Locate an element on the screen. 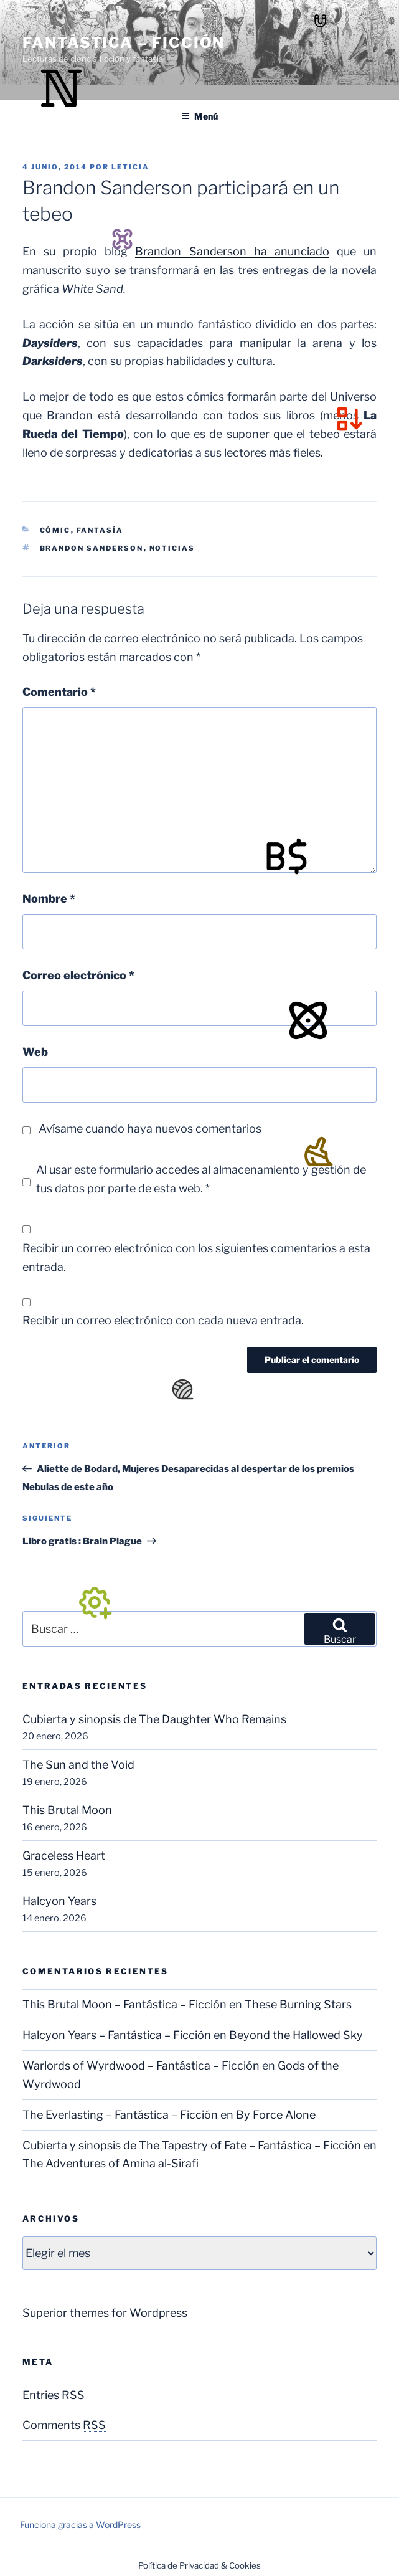  access science or chemistry tools is located at coordinates (308, 1020).